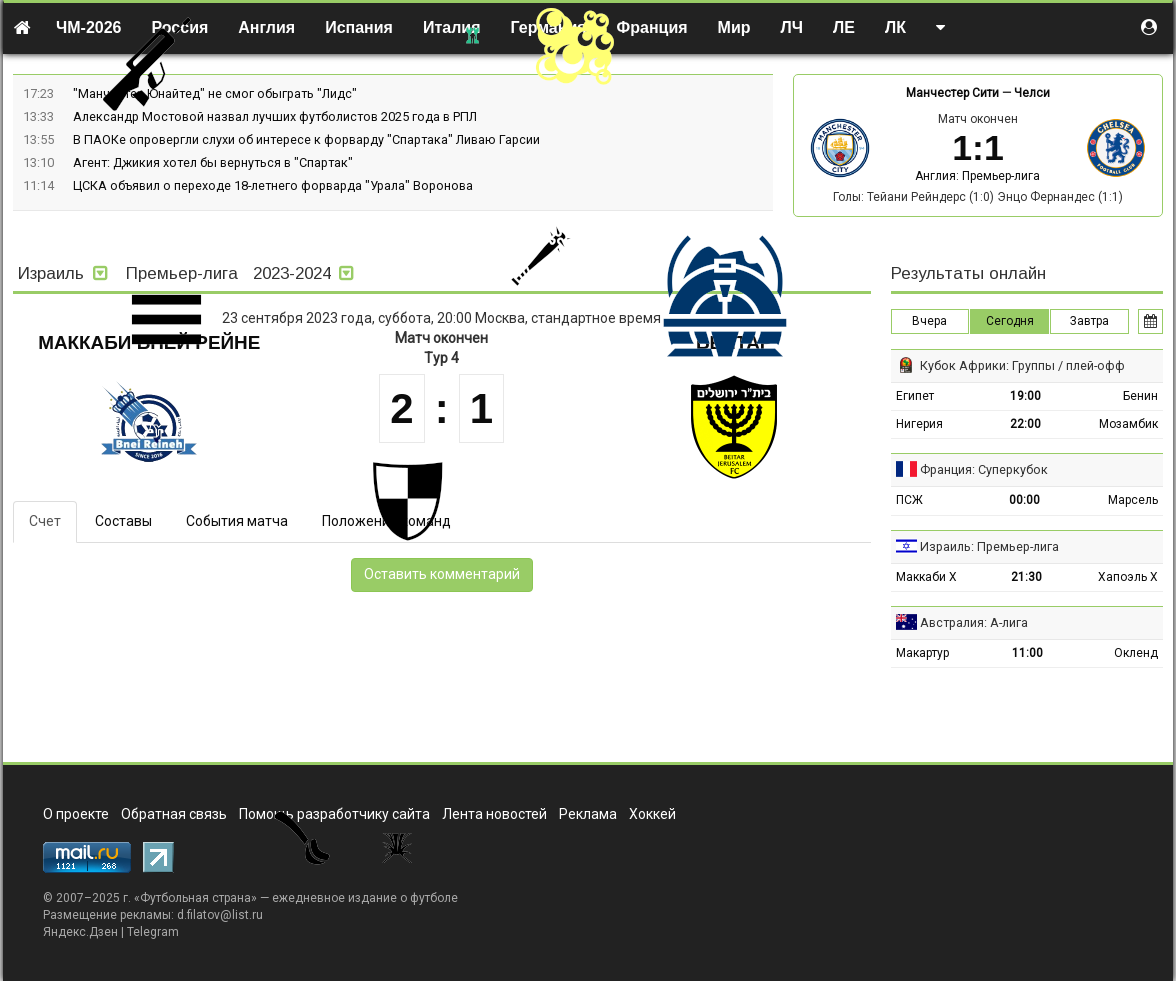 This screenshot has width=1176, height=981. Describe the element at coordinates (302, 838) in the screenshot. I see `ice cream scoop tool or utensil icon` at that location.